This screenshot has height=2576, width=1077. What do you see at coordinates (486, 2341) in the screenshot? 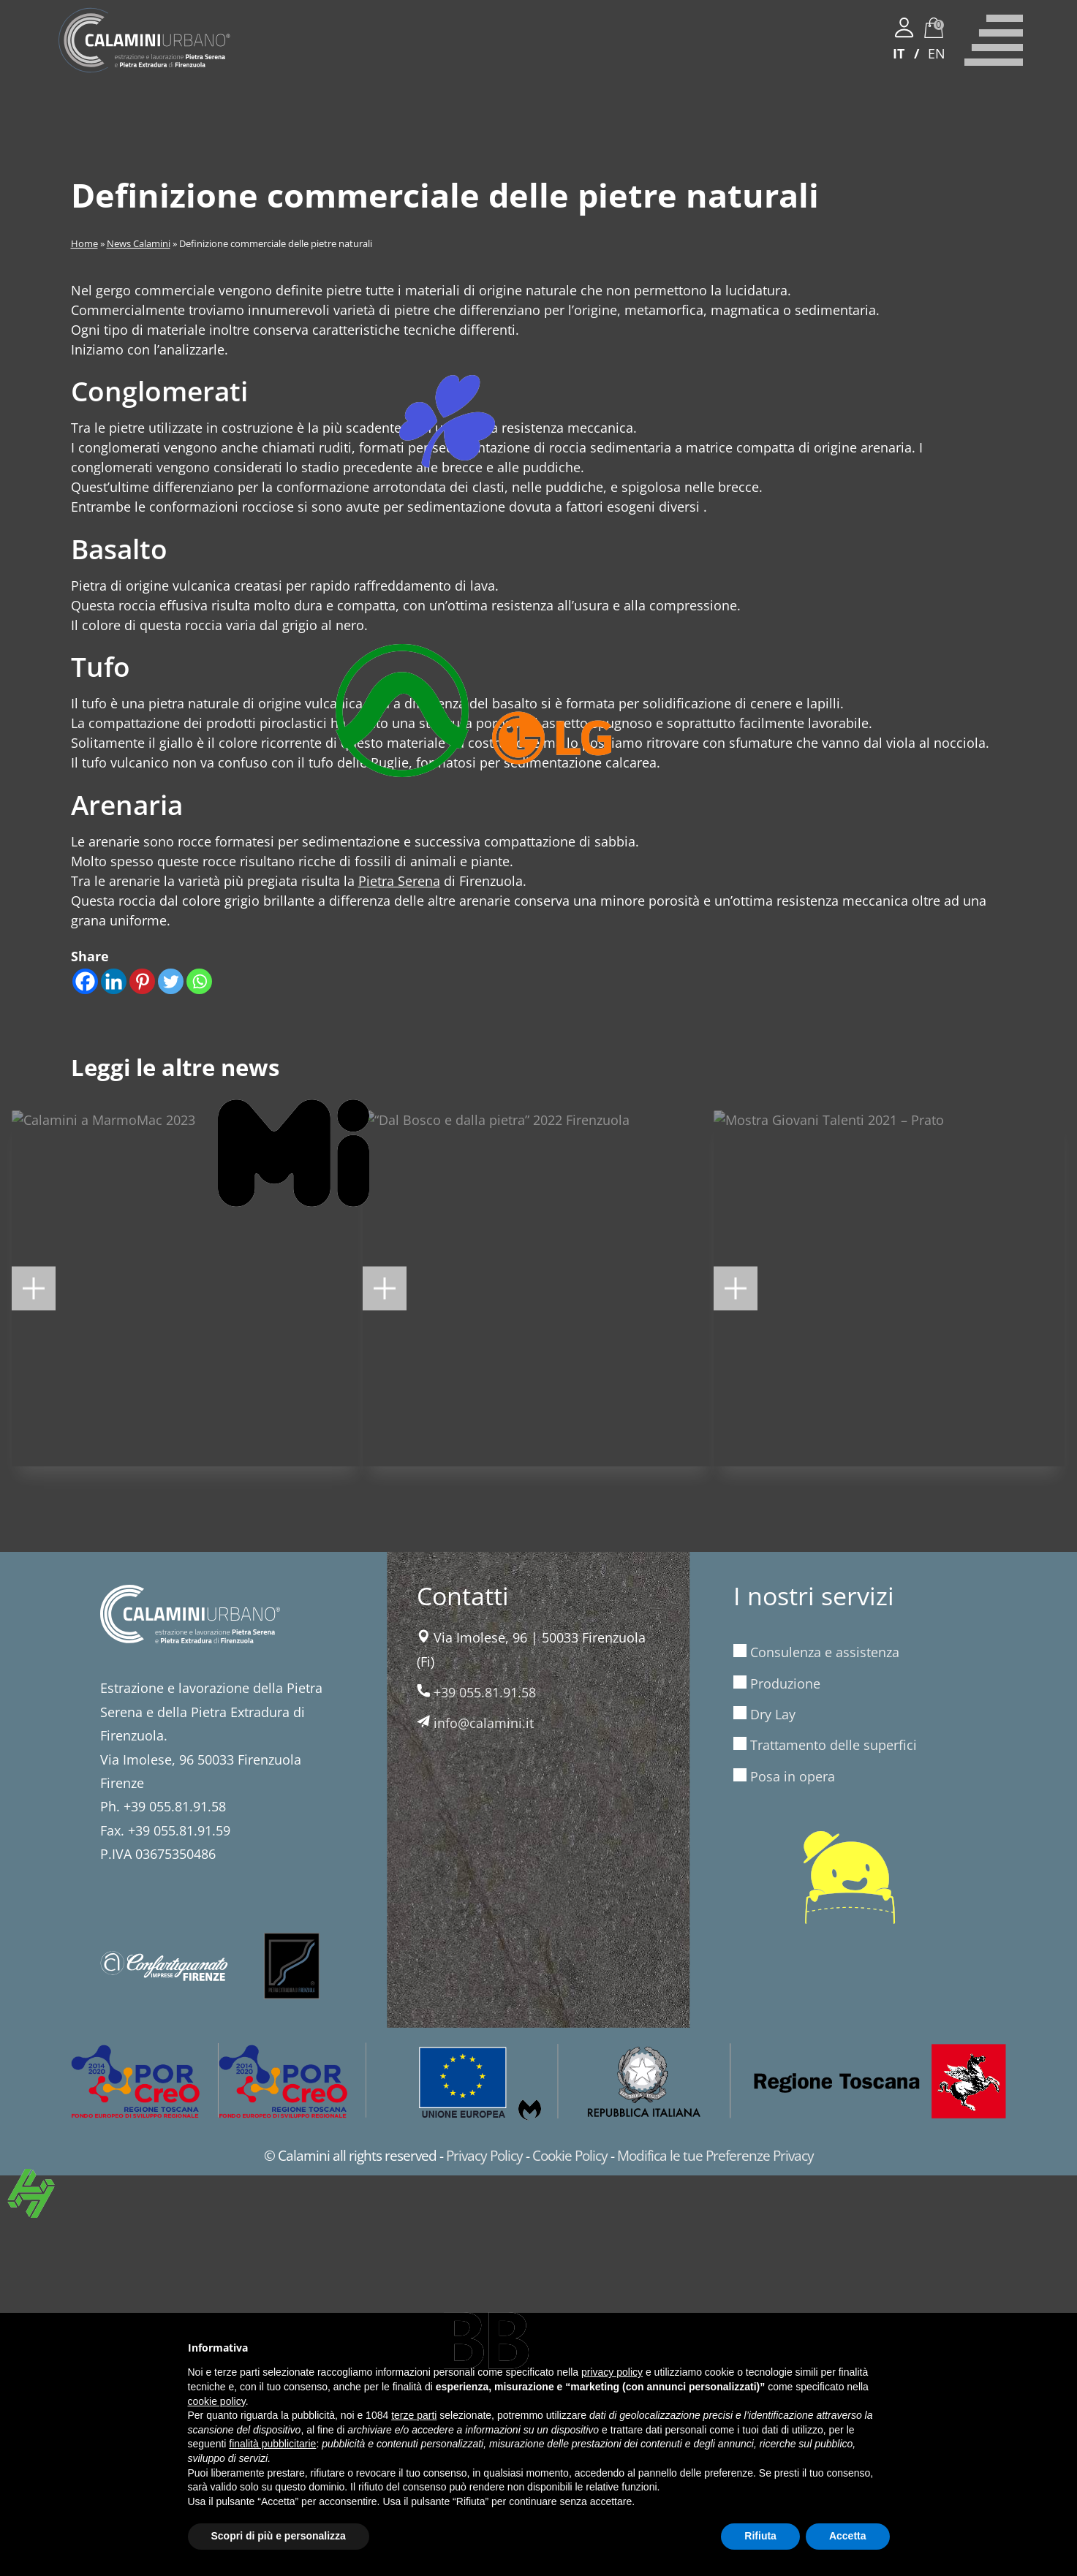
I see `open the BookBub app` at bounding box center [486, 2341].